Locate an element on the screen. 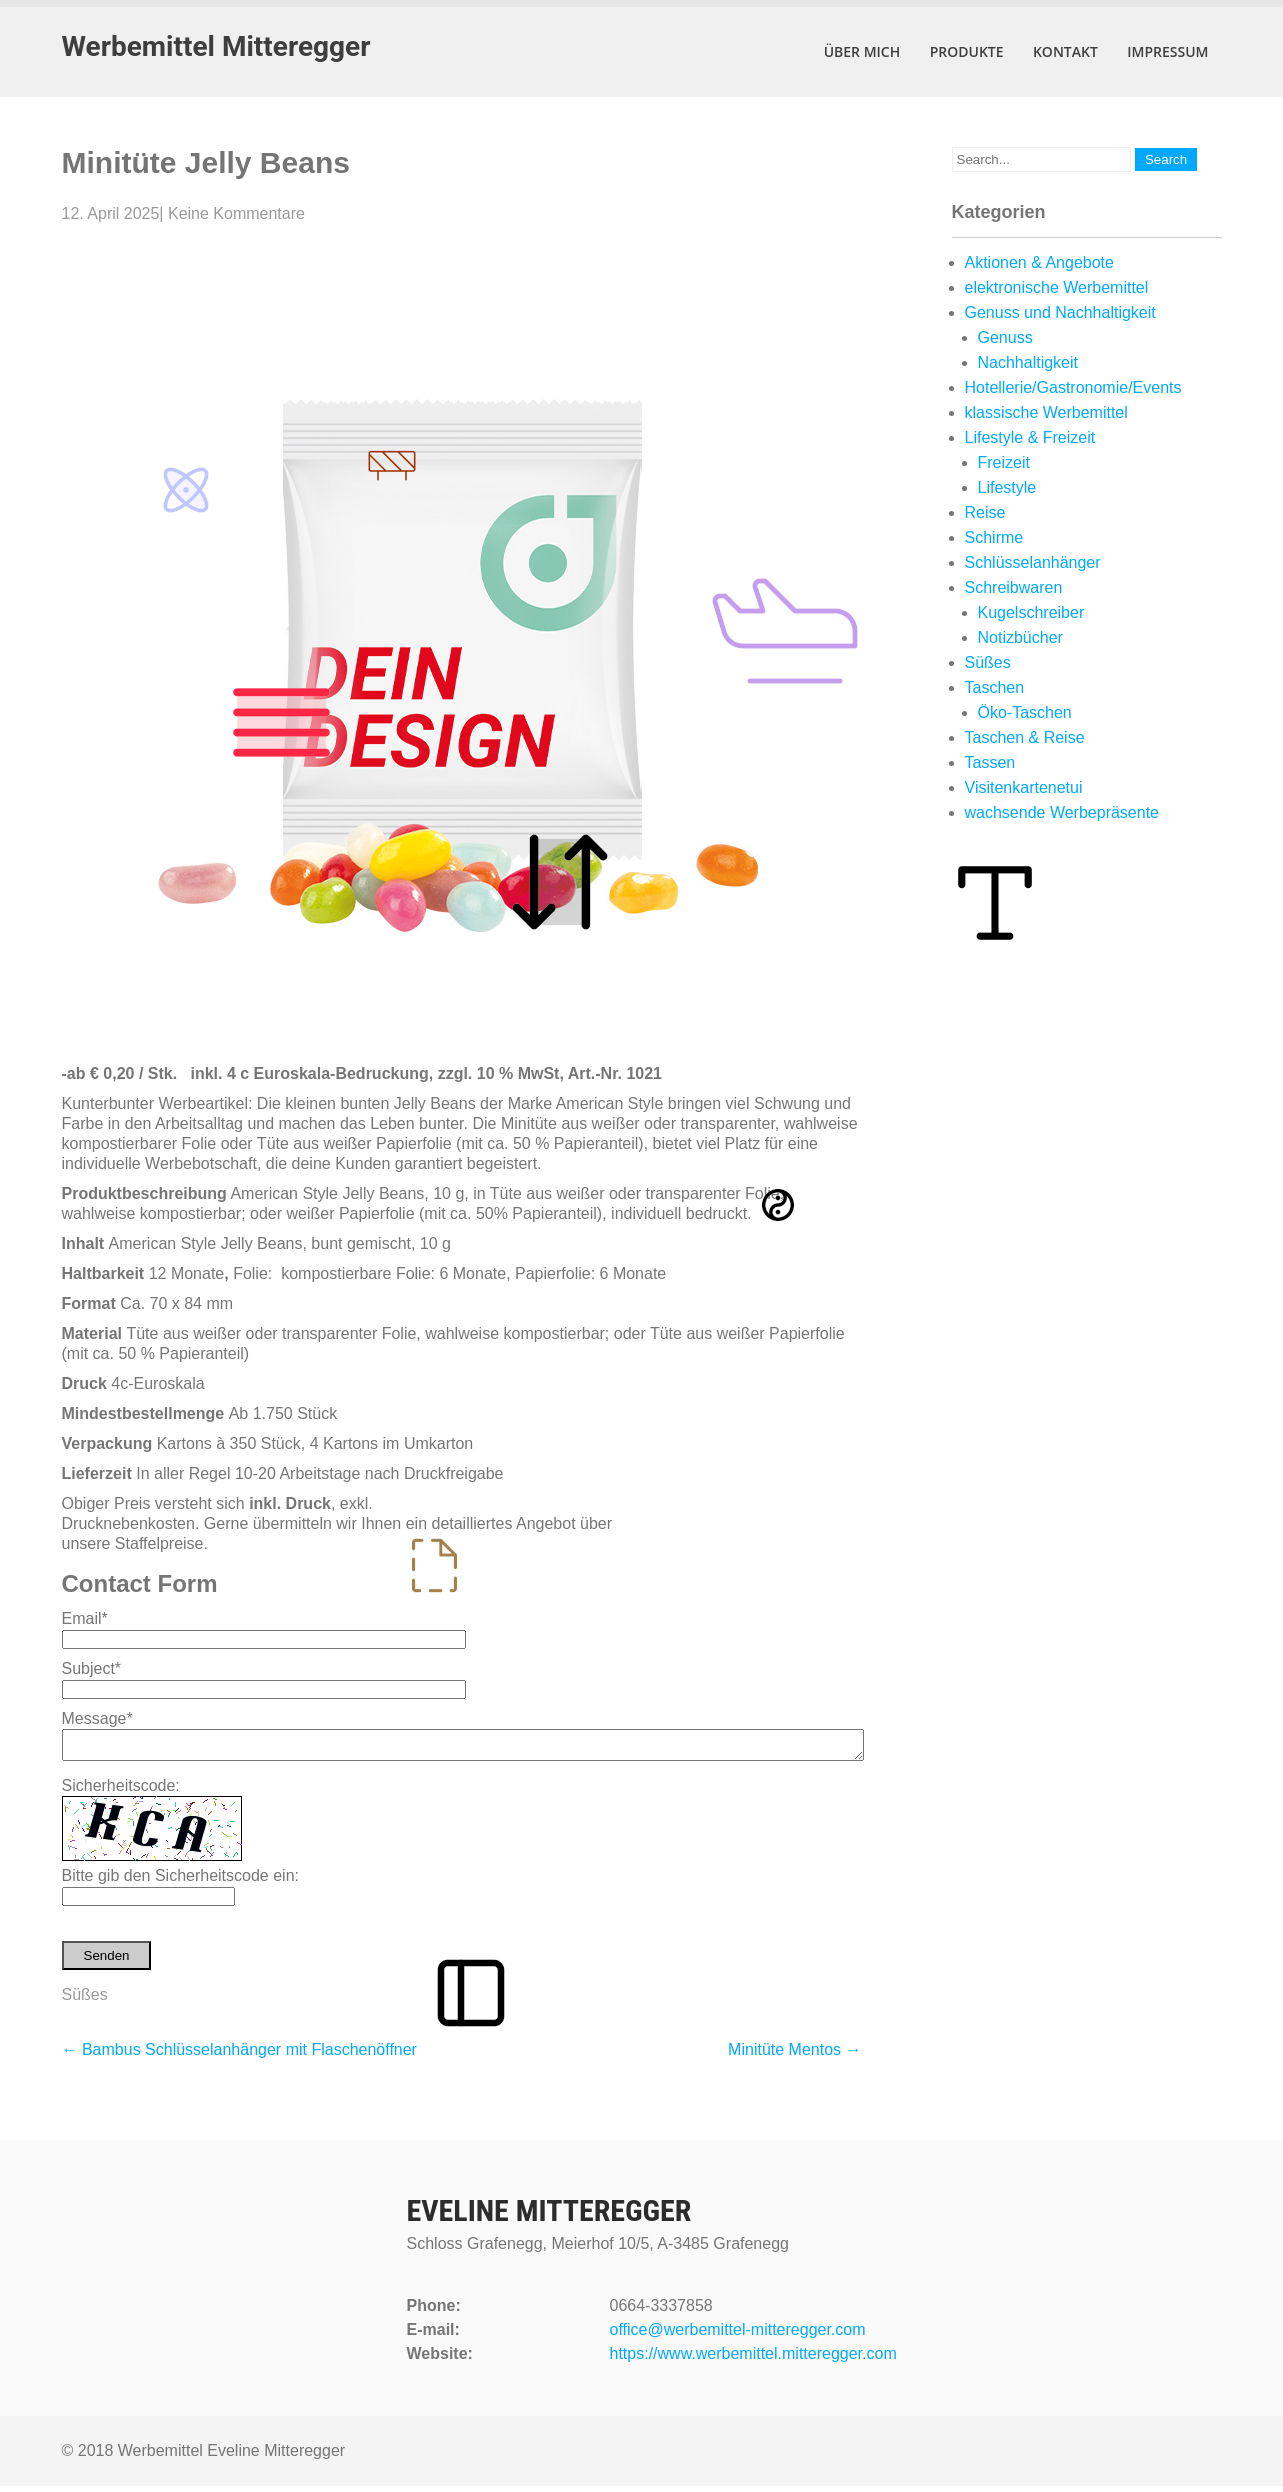  toggle balance or harmony mode is located at coordinates (778, 1205).